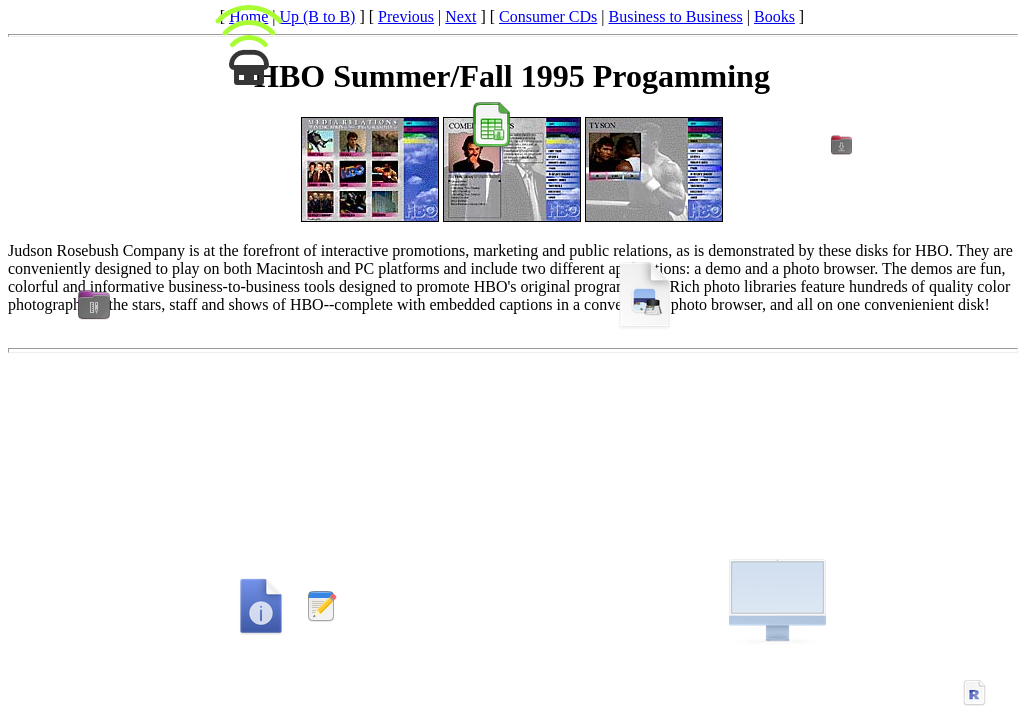 This screenshot has height=720, width=1024. Describe the element at coordinates (644, 295) in the screenshot. I see `a generic image file` at that location.